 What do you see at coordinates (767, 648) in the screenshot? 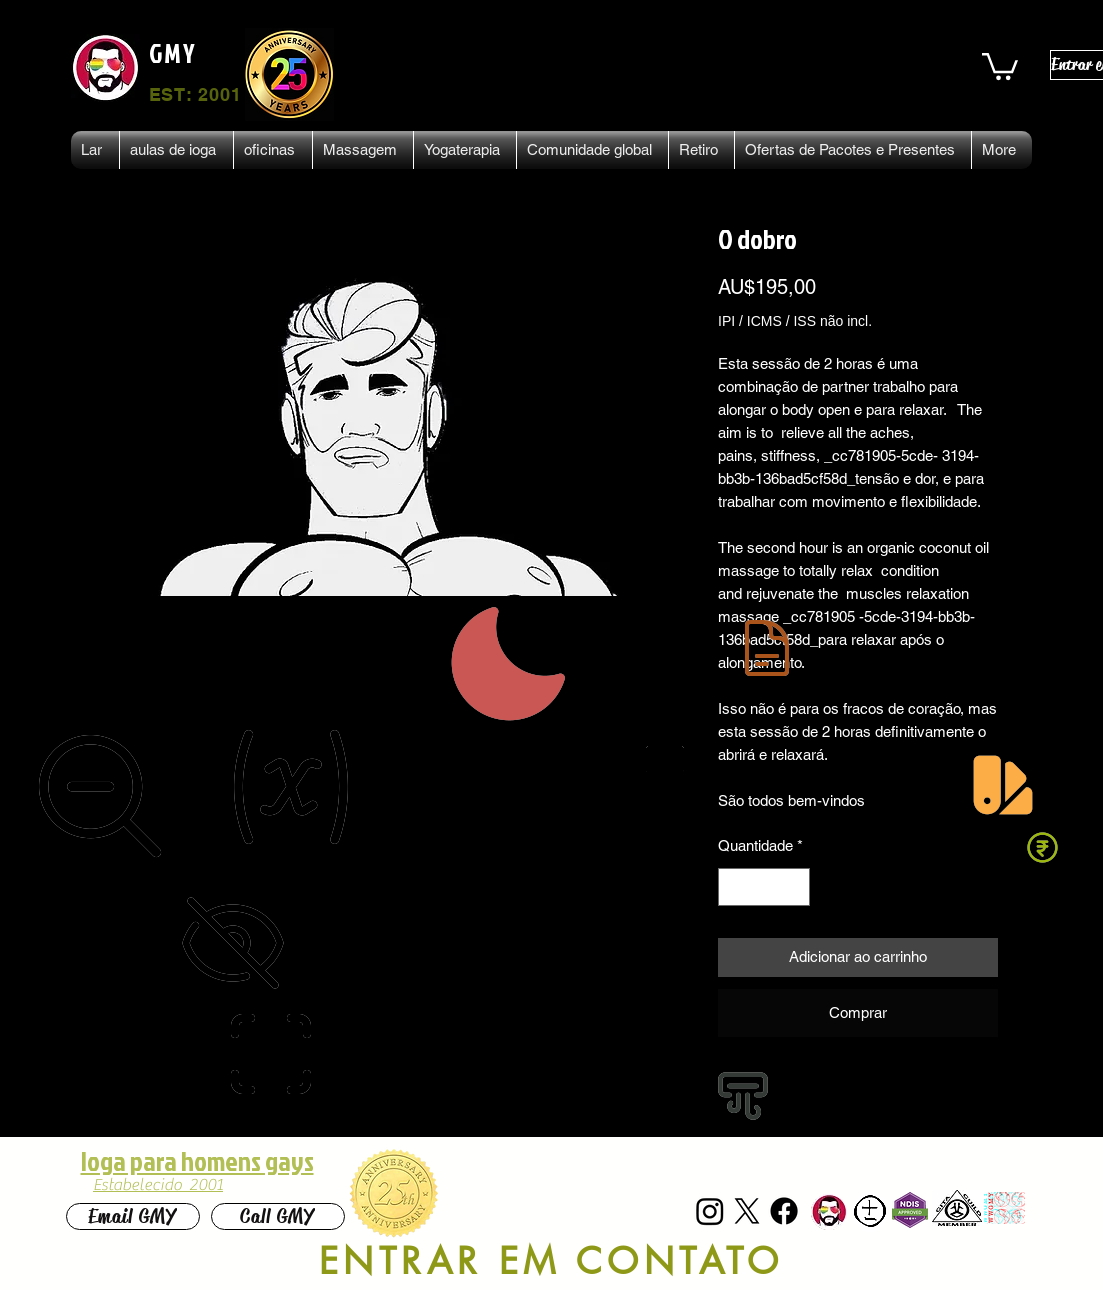
I see `view document details` at bounding box center [767, 648].